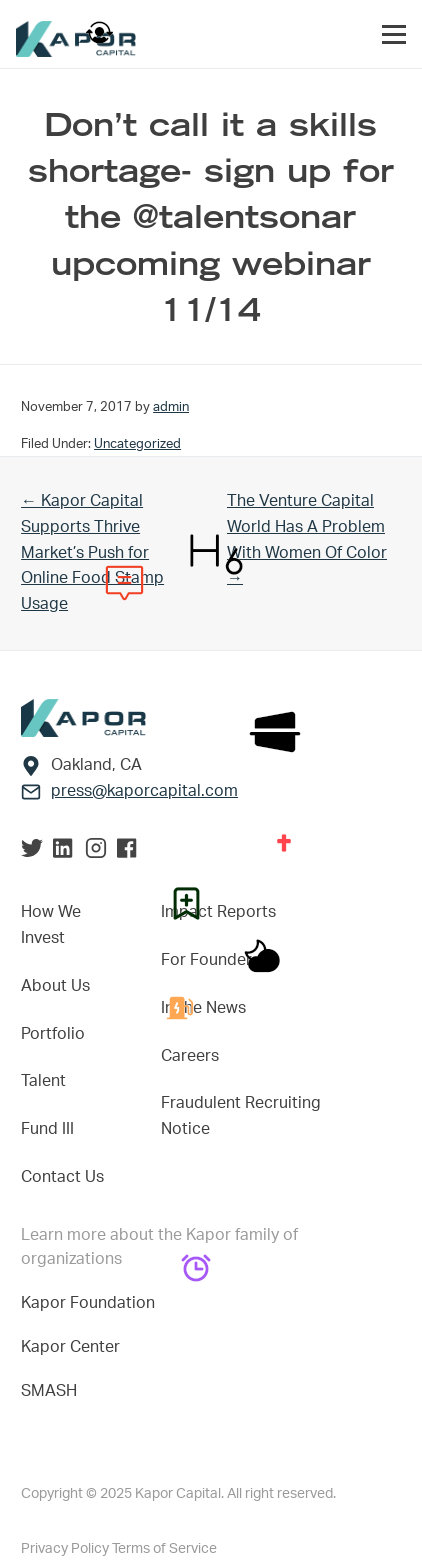 The image size is (422, 1561). Describe the element at coordinates (124, 581) in the screenshot. I see `open chat or messaging` at that location.